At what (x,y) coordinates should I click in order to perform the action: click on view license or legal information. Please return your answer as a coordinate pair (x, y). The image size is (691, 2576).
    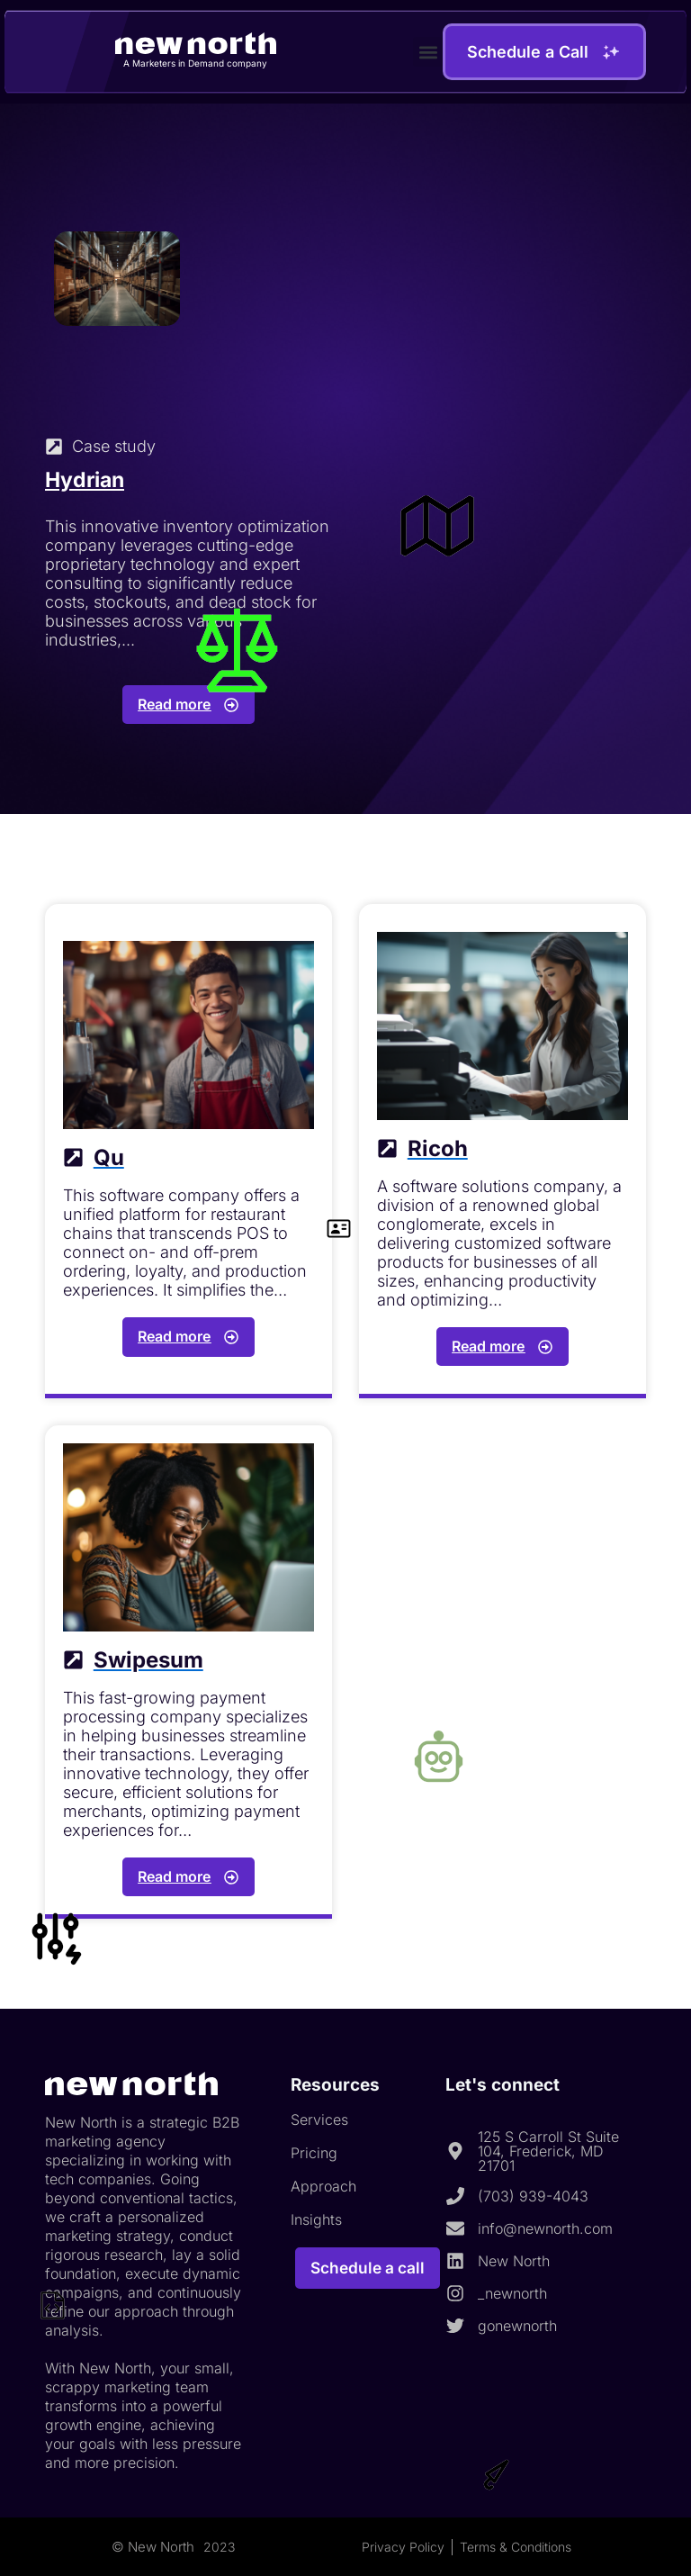
    Looking at the image, I should click on (234, 652).